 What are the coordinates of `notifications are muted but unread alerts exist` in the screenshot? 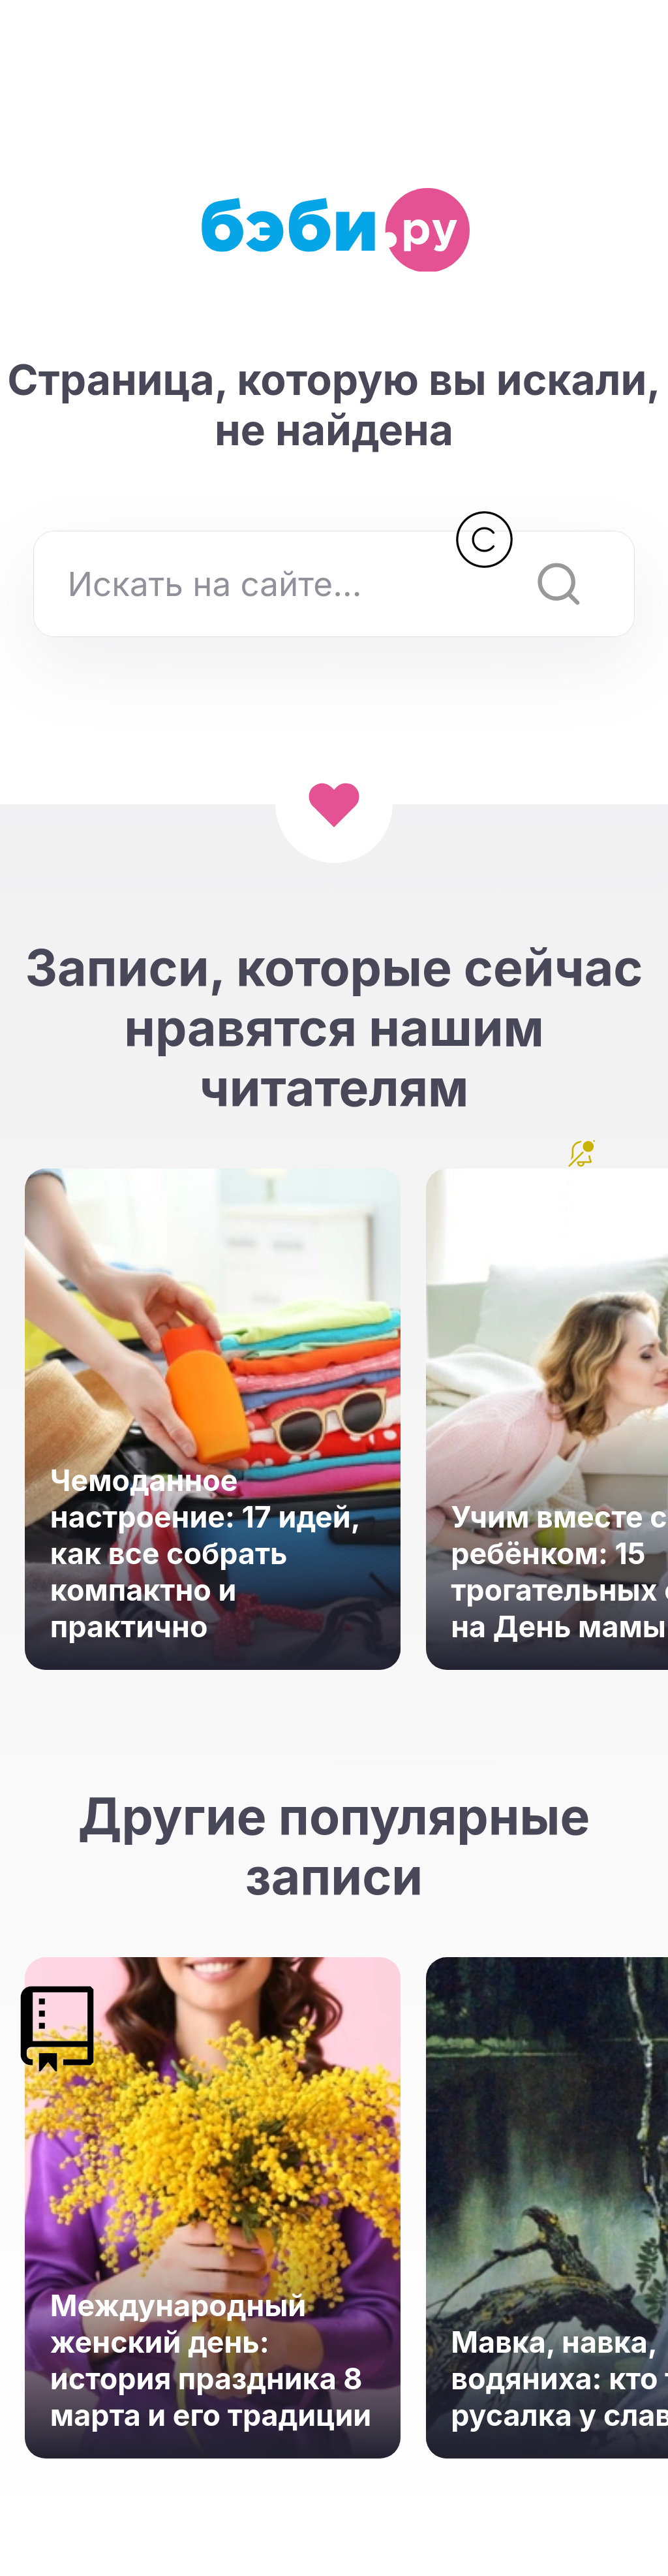 It's located at (581, 1154).